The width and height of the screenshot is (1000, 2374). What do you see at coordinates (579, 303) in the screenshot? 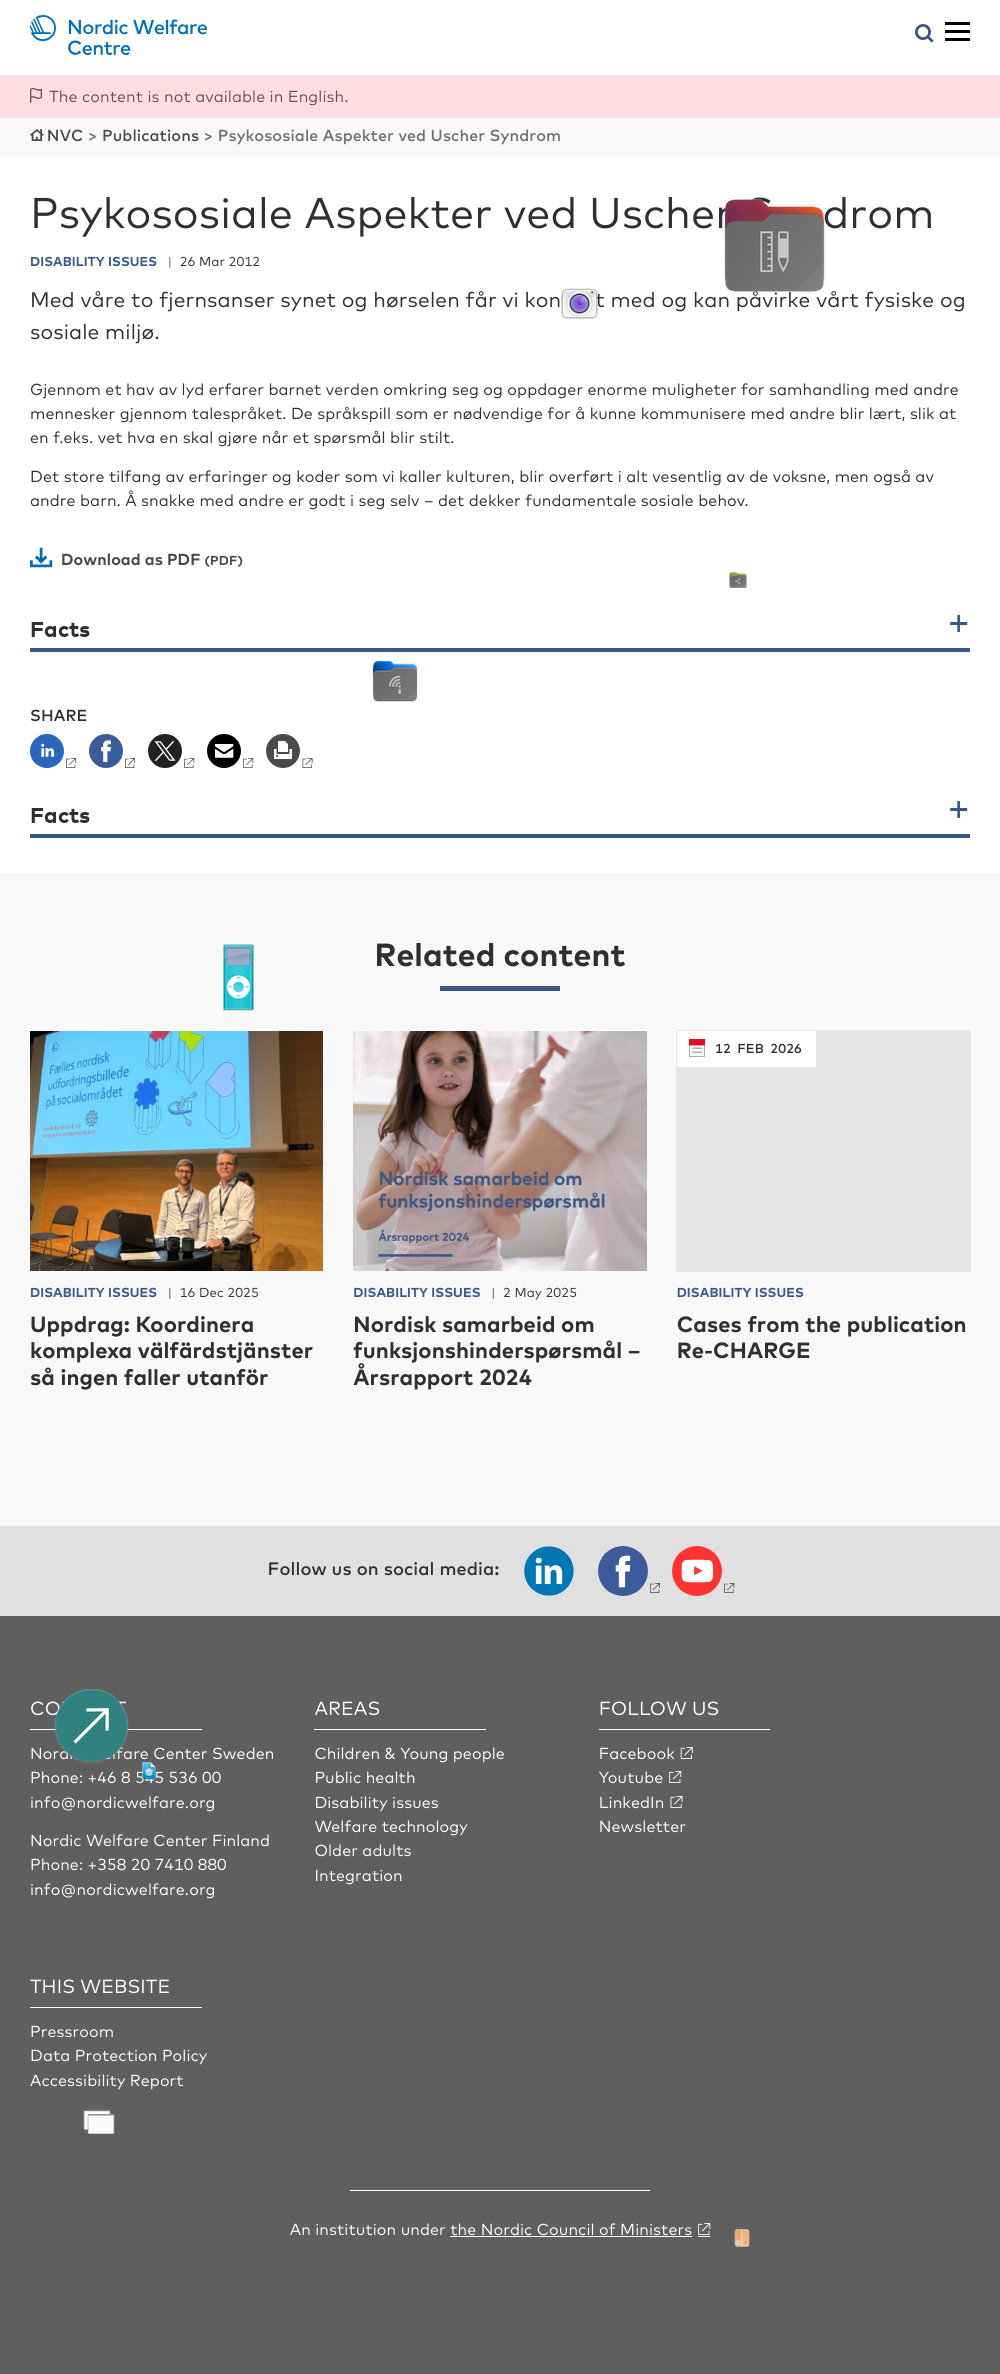
I see `open cheese webcam application` at bounding box center [579, 303].